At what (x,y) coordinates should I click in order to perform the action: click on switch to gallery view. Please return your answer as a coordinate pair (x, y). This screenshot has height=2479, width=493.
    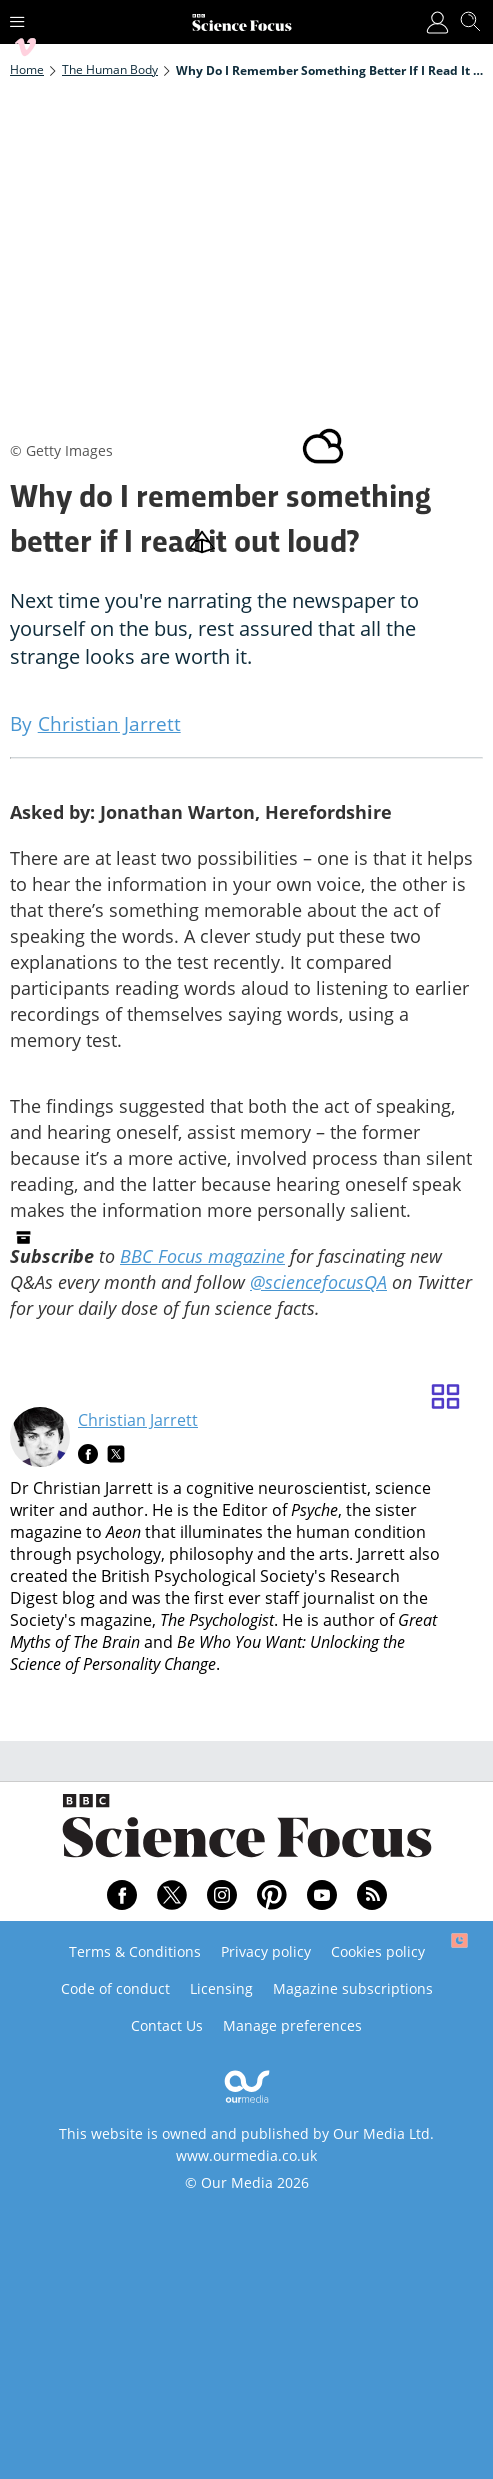
    Looking at the image, I should click on (445, 1396).